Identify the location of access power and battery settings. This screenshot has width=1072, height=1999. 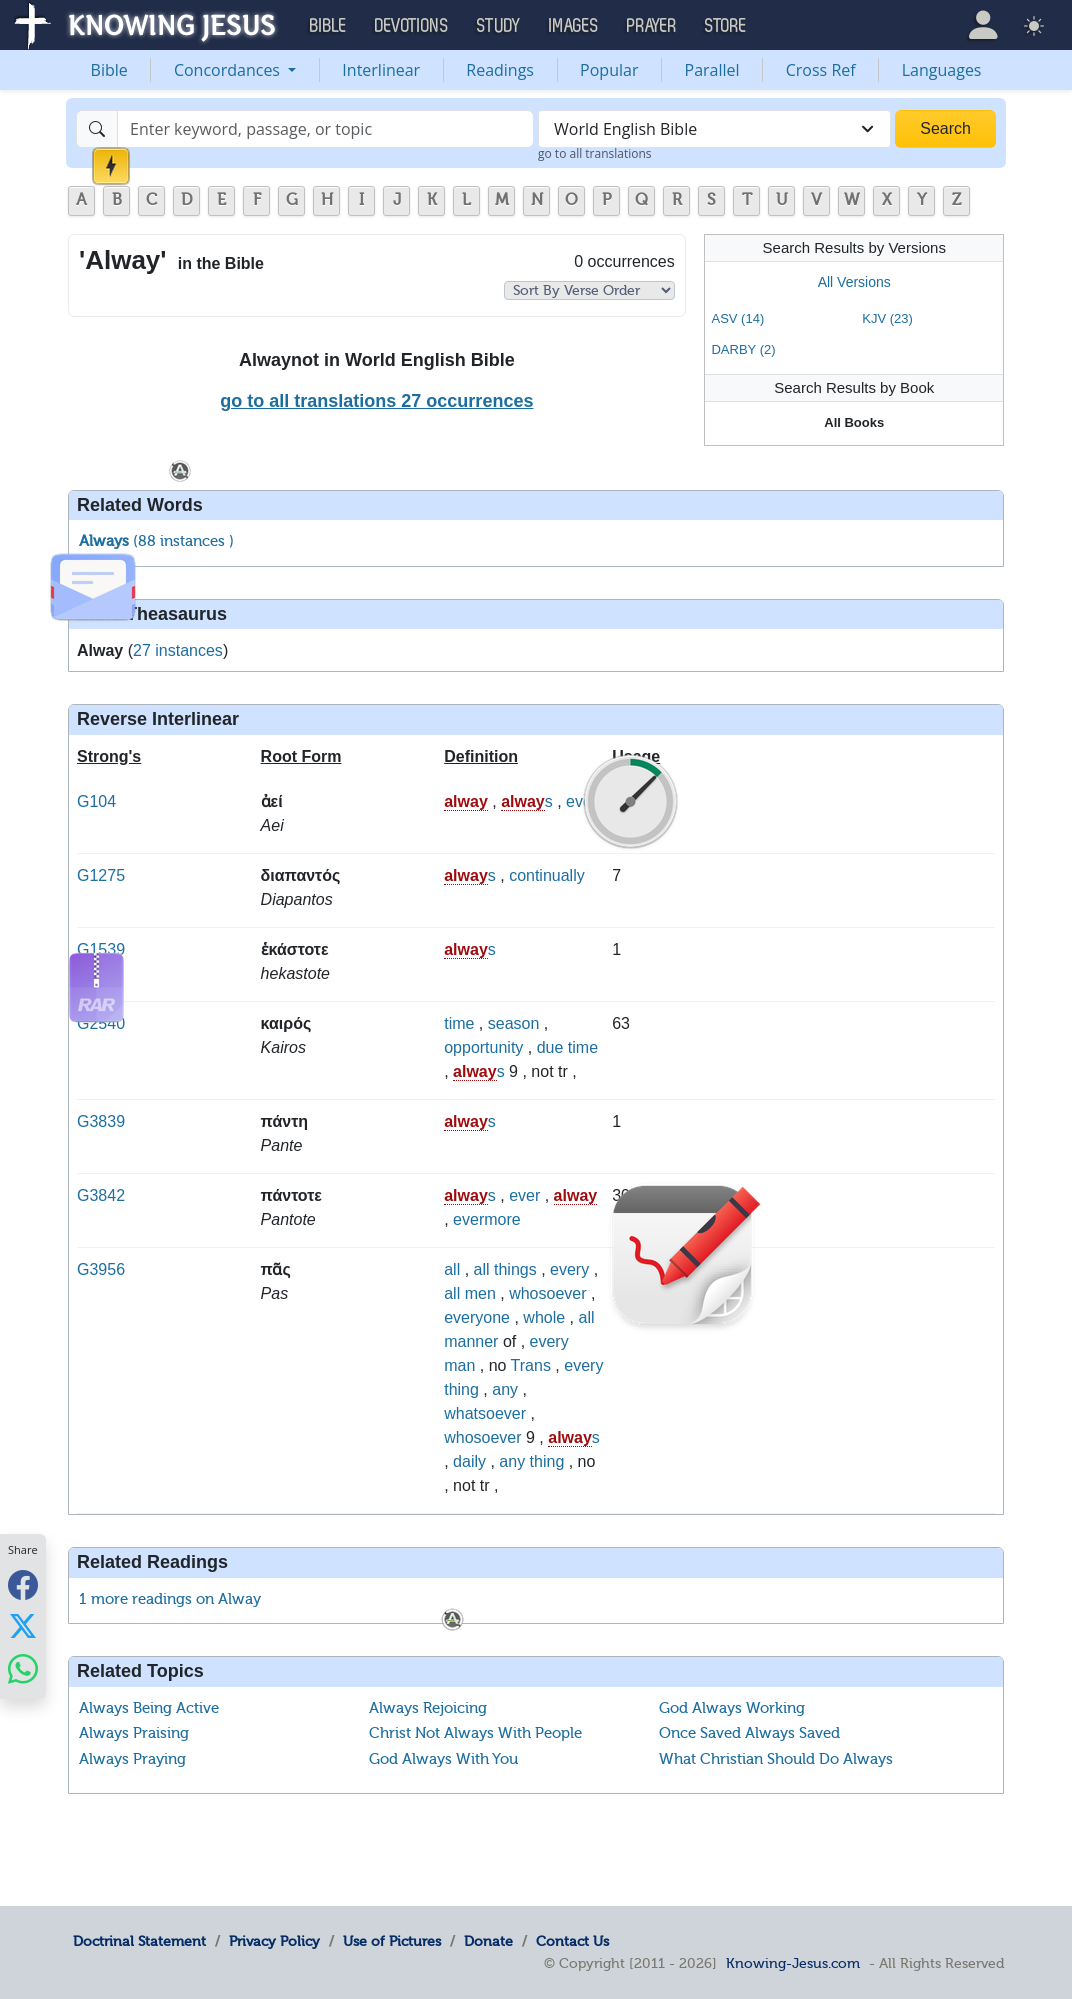
(111, 166).